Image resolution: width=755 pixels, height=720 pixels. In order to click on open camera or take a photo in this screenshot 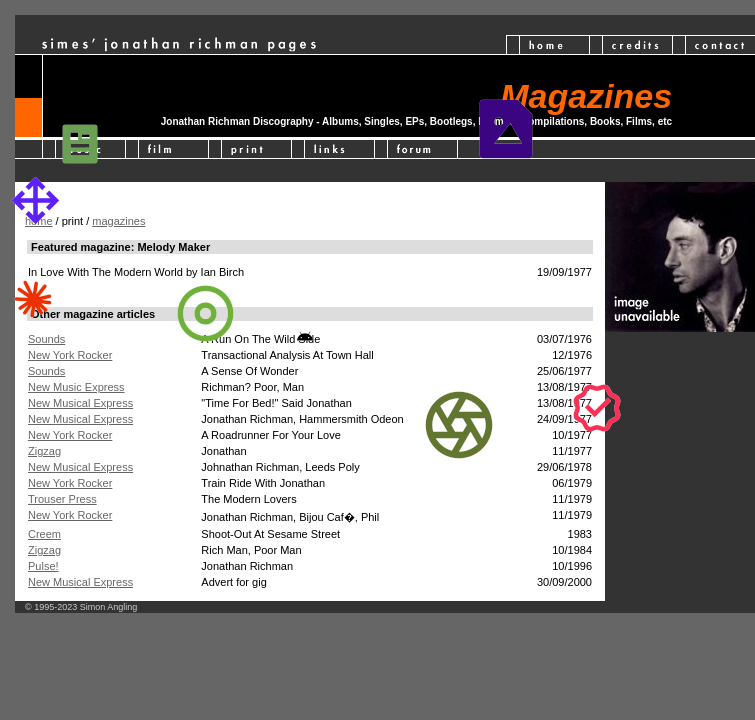, I will do `click(459, 425)`.